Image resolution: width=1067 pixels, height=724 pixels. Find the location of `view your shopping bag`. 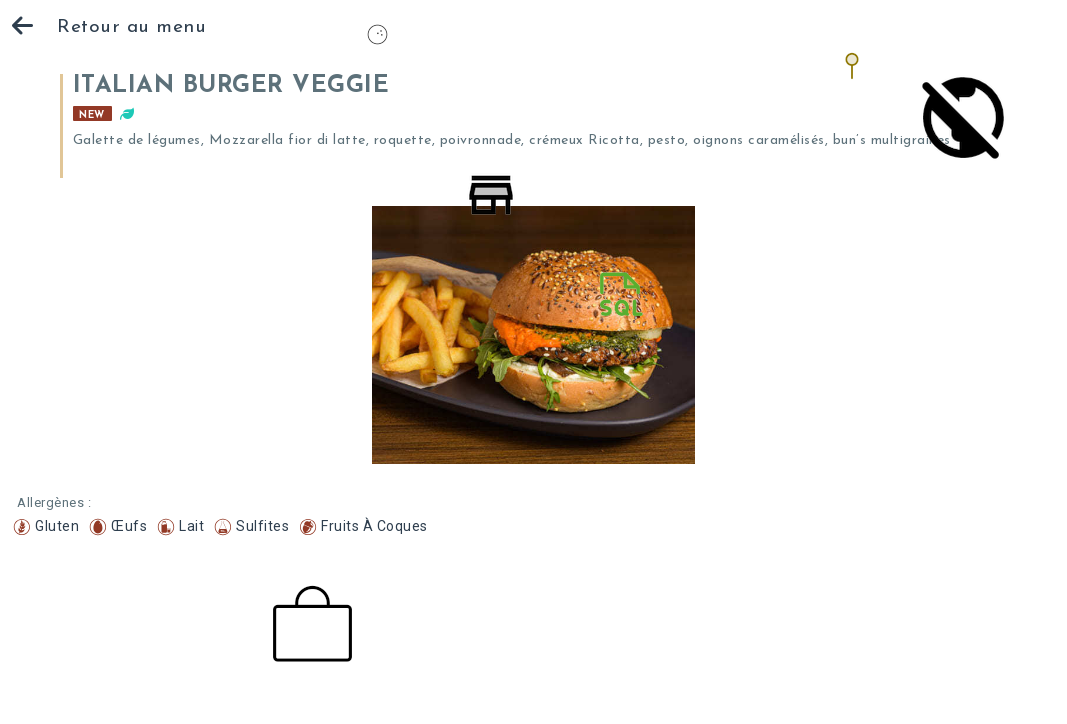

view your shopping bag is located at coordinates (312, 628).